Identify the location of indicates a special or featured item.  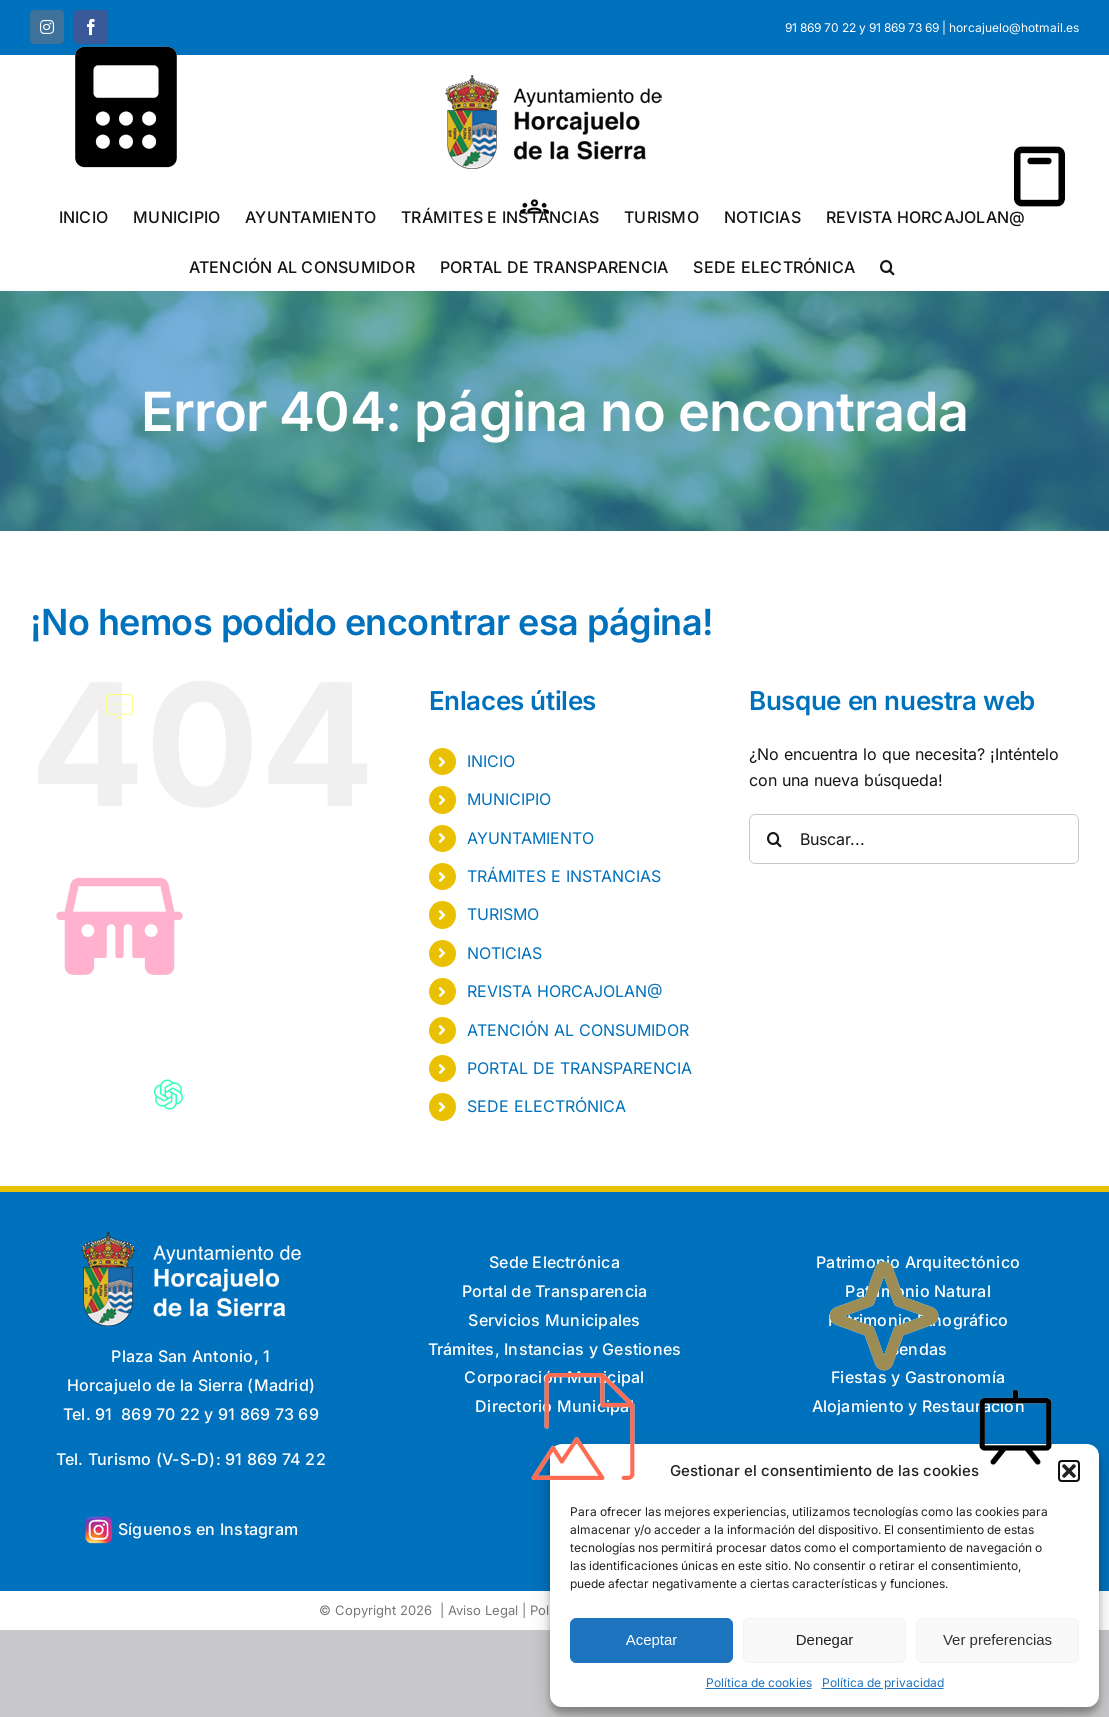
(884, 1316).